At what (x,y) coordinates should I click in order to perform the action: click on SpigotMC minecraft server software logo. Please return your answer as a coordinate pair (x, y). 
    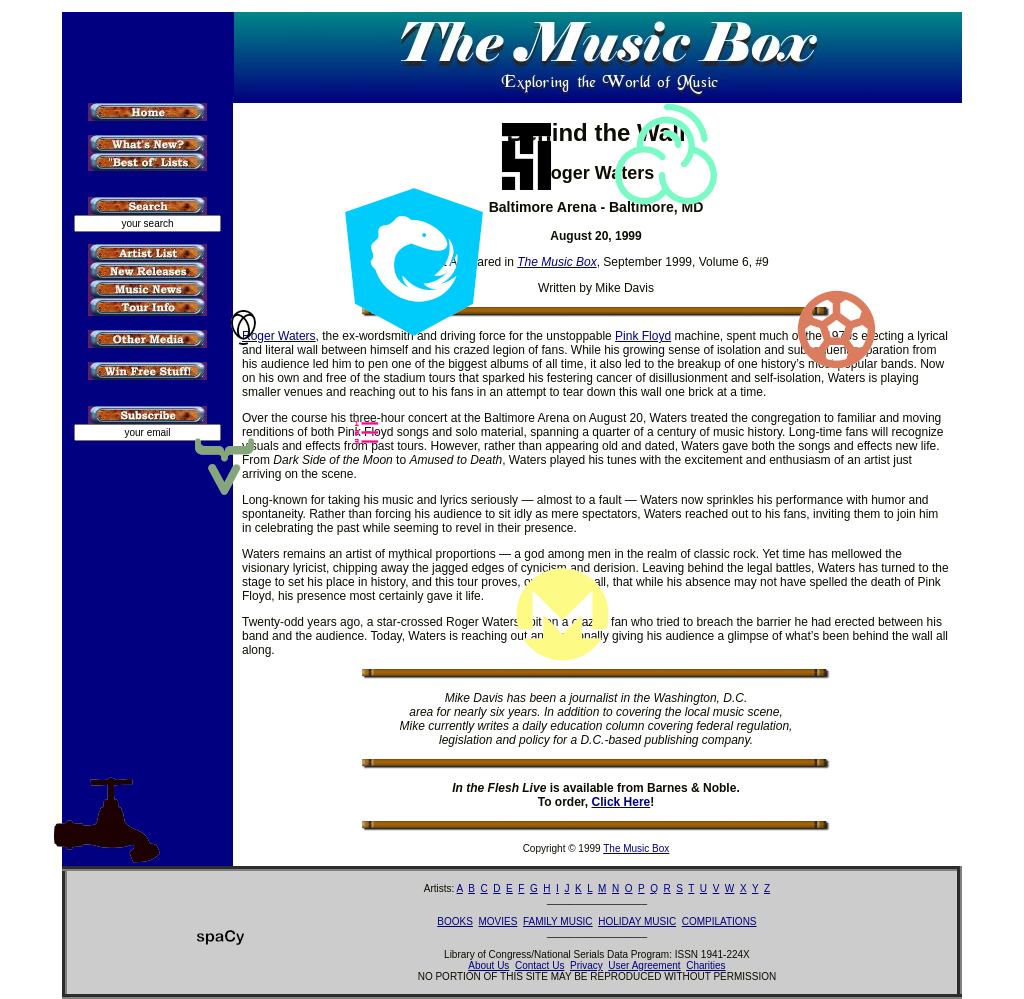
    Looking at the image, I should click on (107, 820).